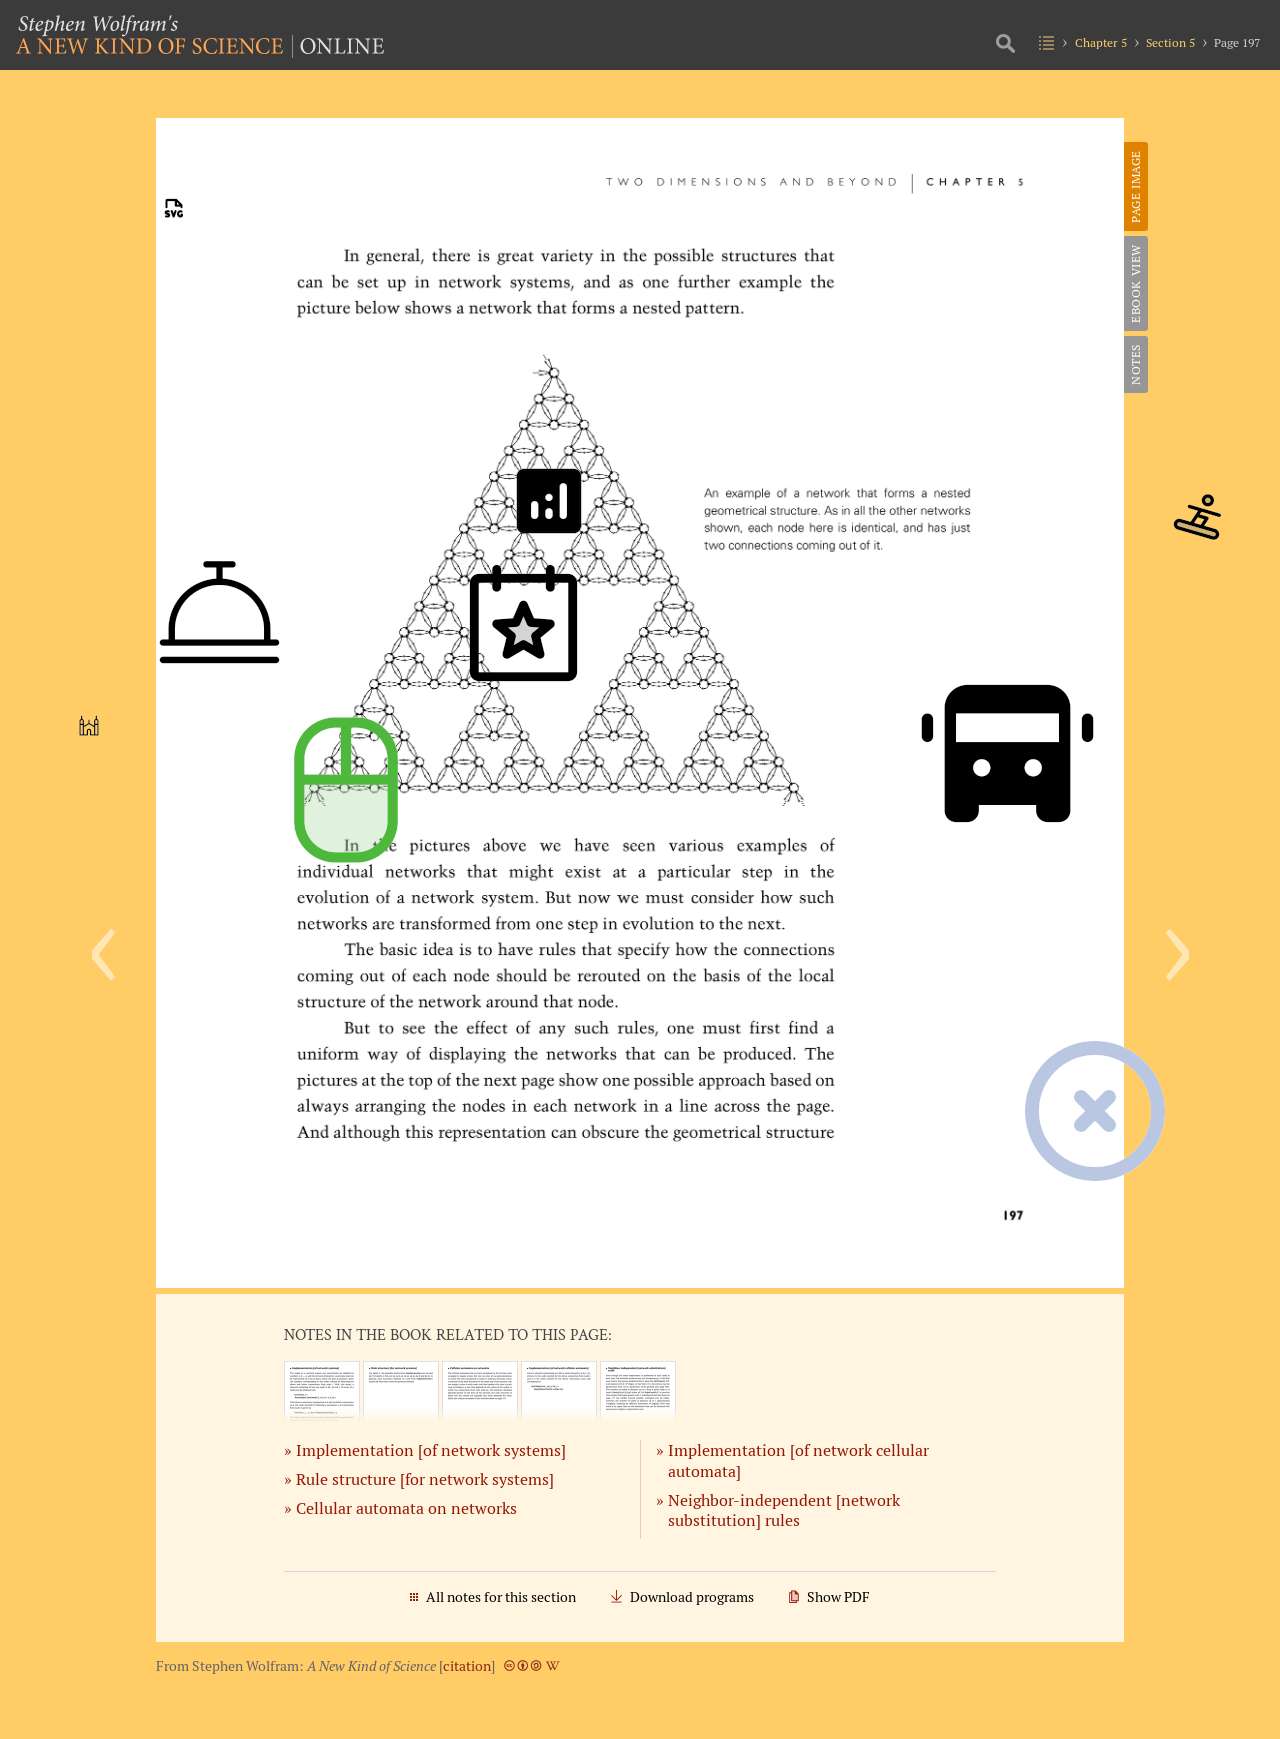 The image size is (1280, 1739). I want to click on close or dismiss a dialog, so click(1095, 1111).